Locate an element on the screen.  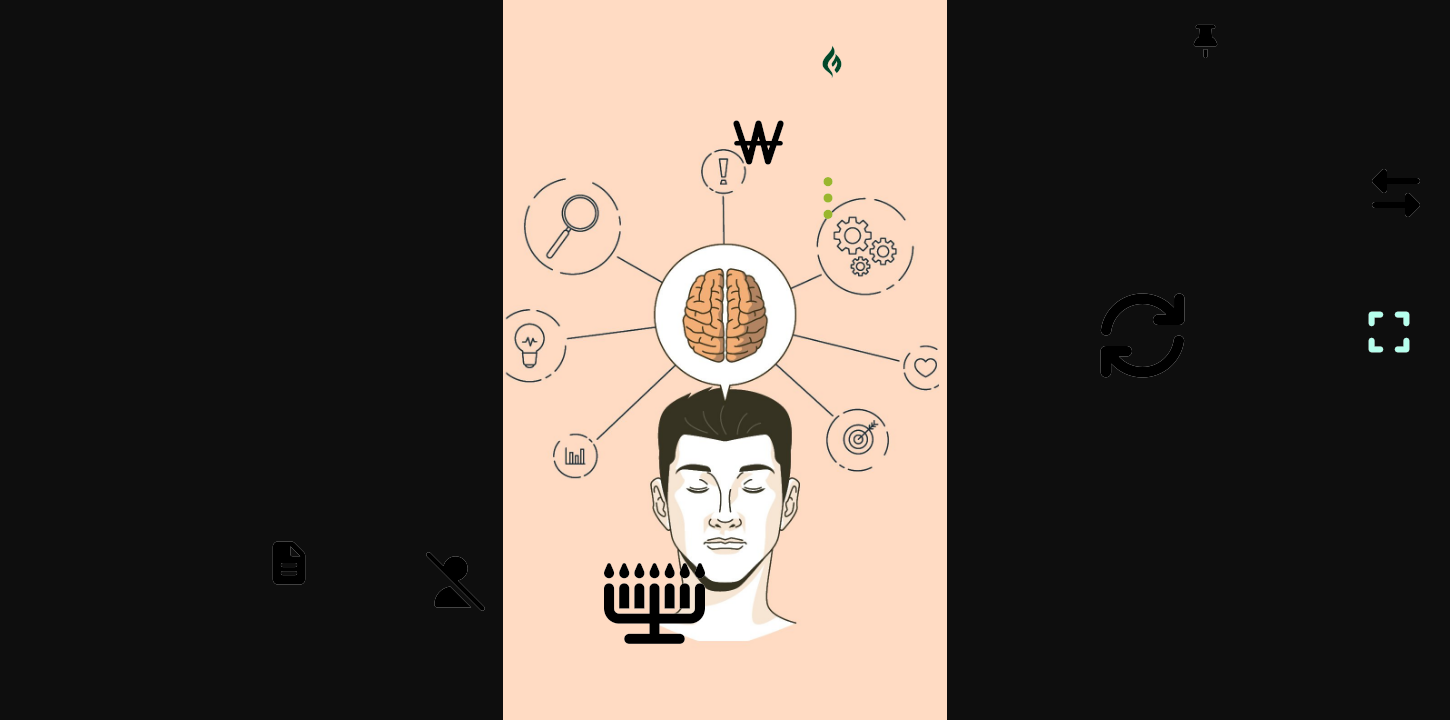
pin an item to keep it visible is located at coordinates (1205, 40).